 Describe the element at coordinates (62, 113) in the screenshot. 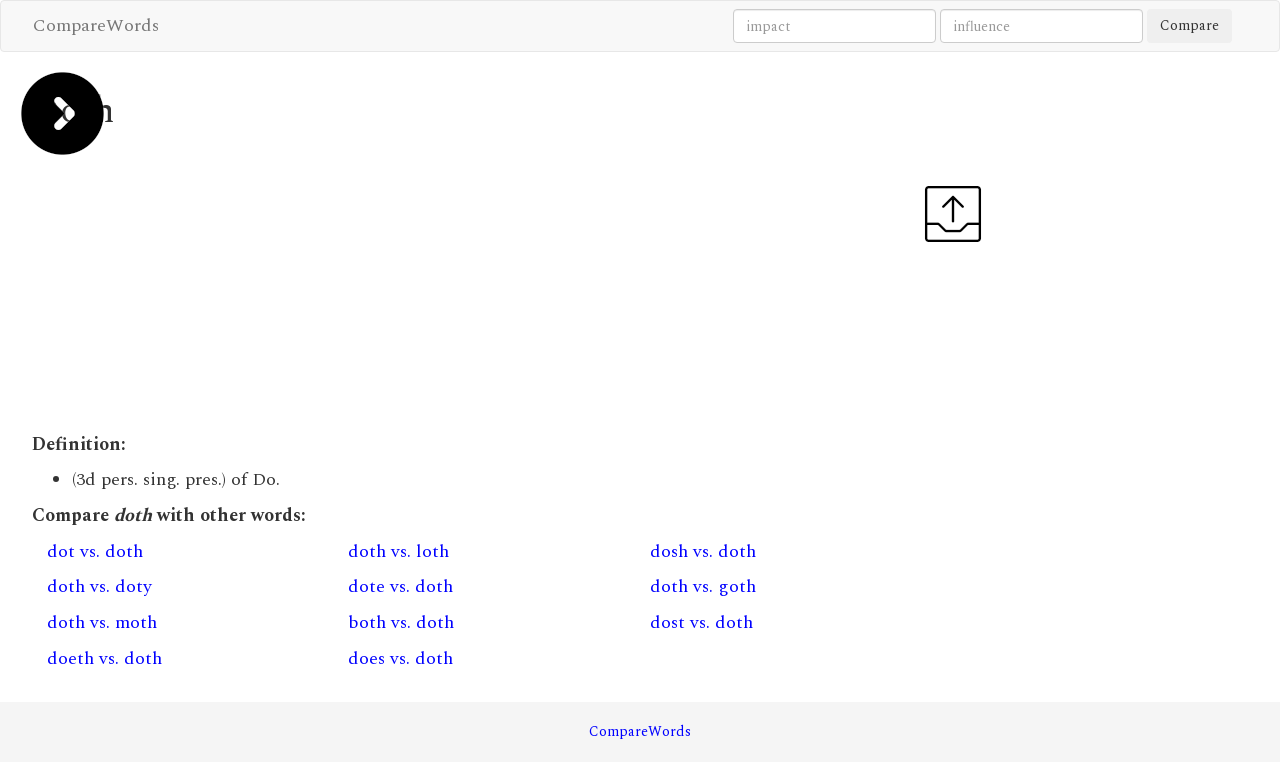

I see `go to next item or page` at that location.